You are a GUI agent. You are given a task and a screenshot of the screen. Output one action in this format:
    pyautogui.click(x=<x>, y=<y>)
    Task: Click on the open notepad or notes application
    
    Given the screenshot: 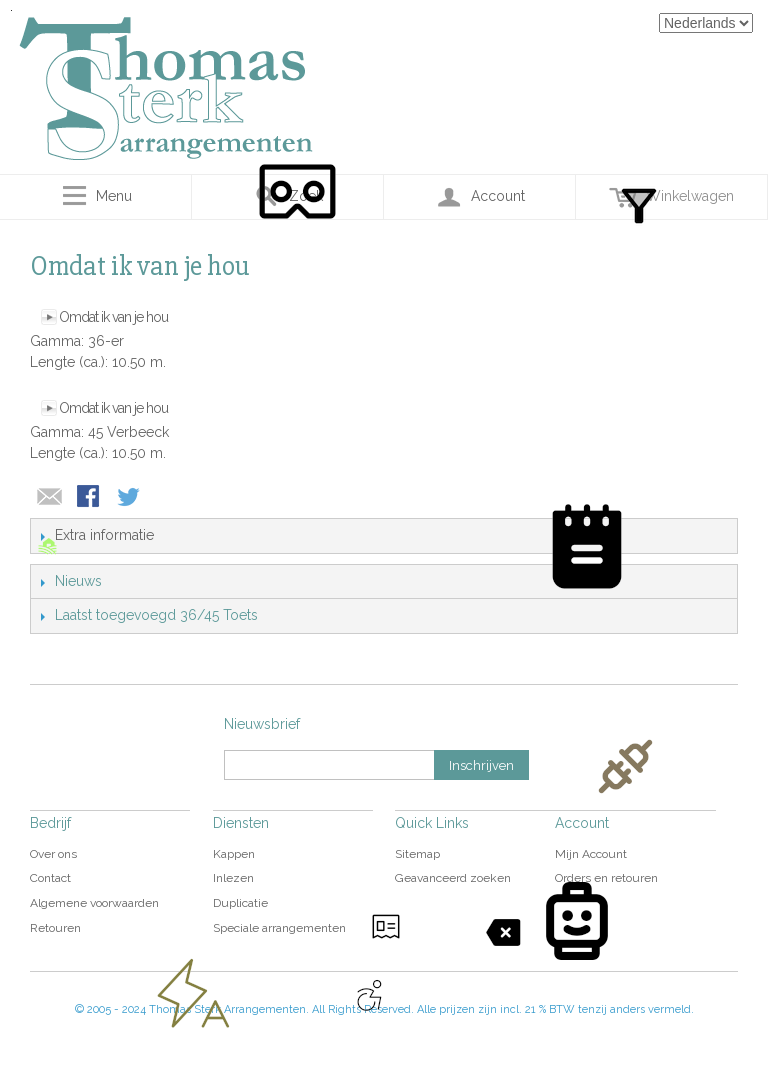 What is the action you would take?
    pyautogui.click(x=587, y=548)
    